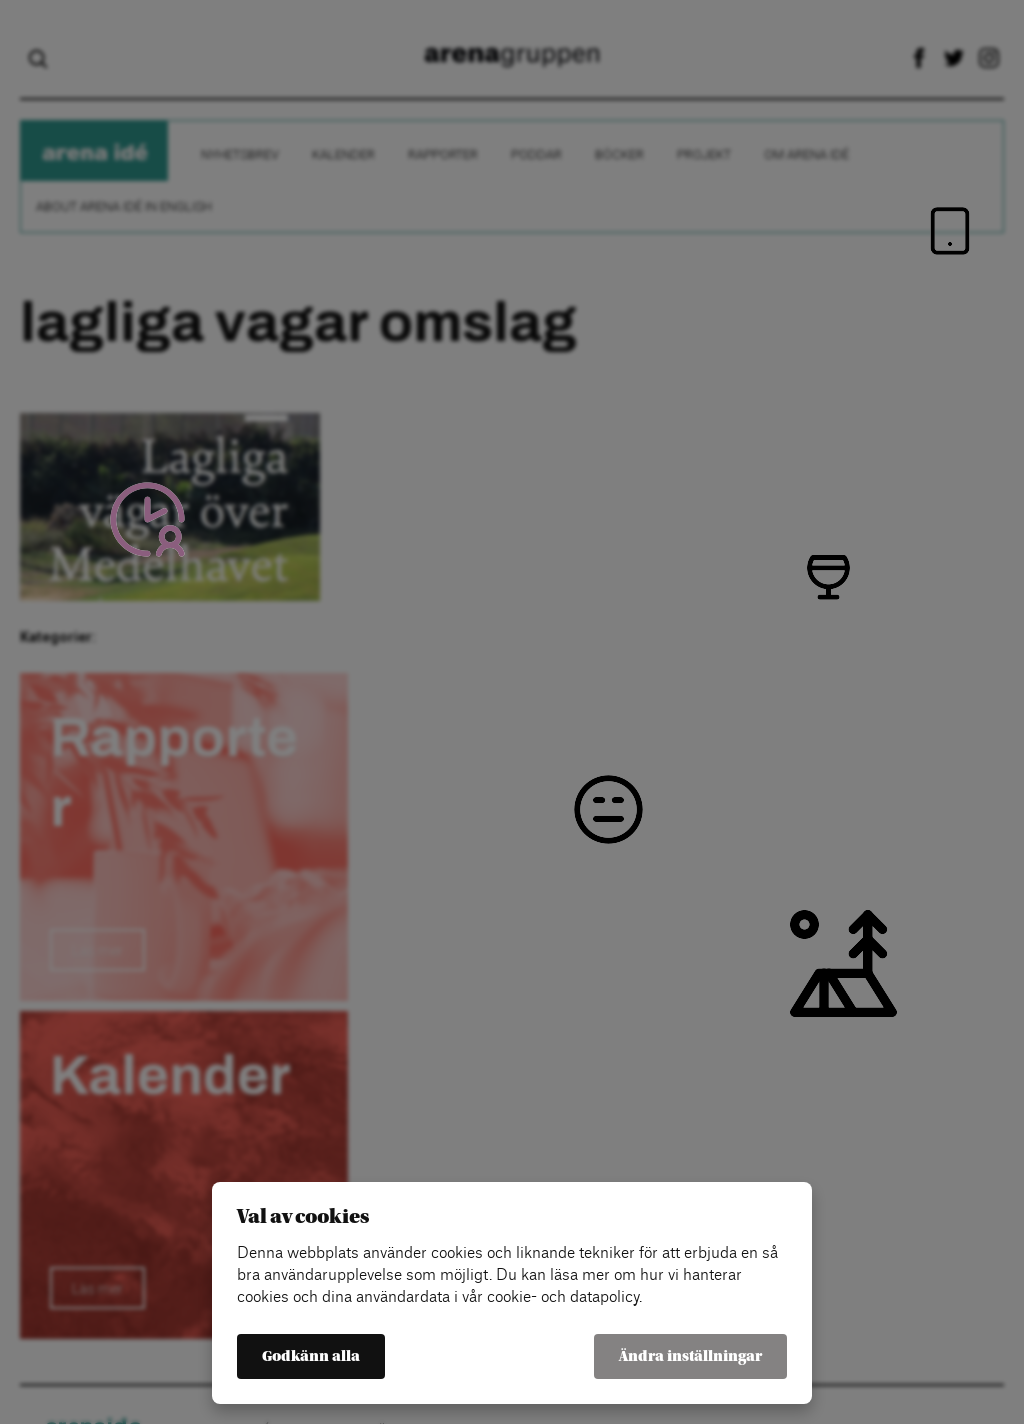 The image size is (1024, 1424). What do you see at coordinates (828, 576) in the screenshot?
I see `browse alcoholic beverages or drinks menu` at bounding box center [828, 576].